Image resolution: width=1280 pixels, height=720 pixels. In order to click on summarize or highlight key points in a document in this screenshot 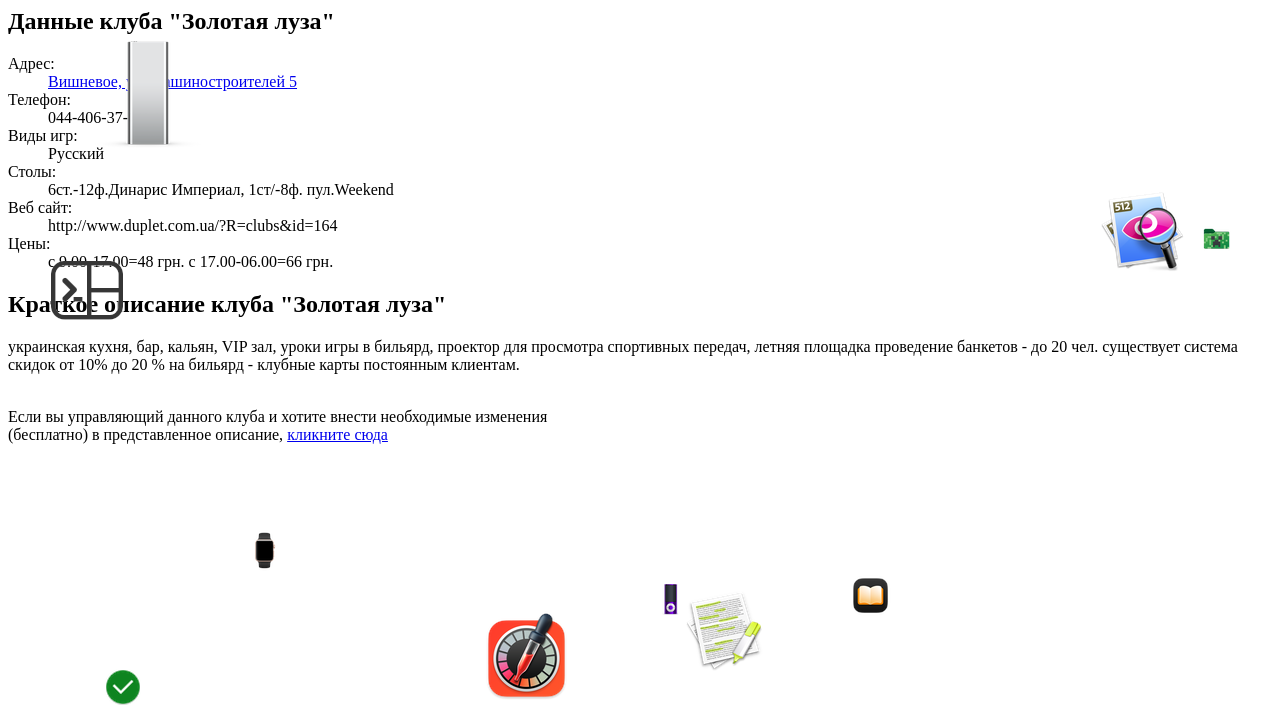, I will do `click(726, 631)`.